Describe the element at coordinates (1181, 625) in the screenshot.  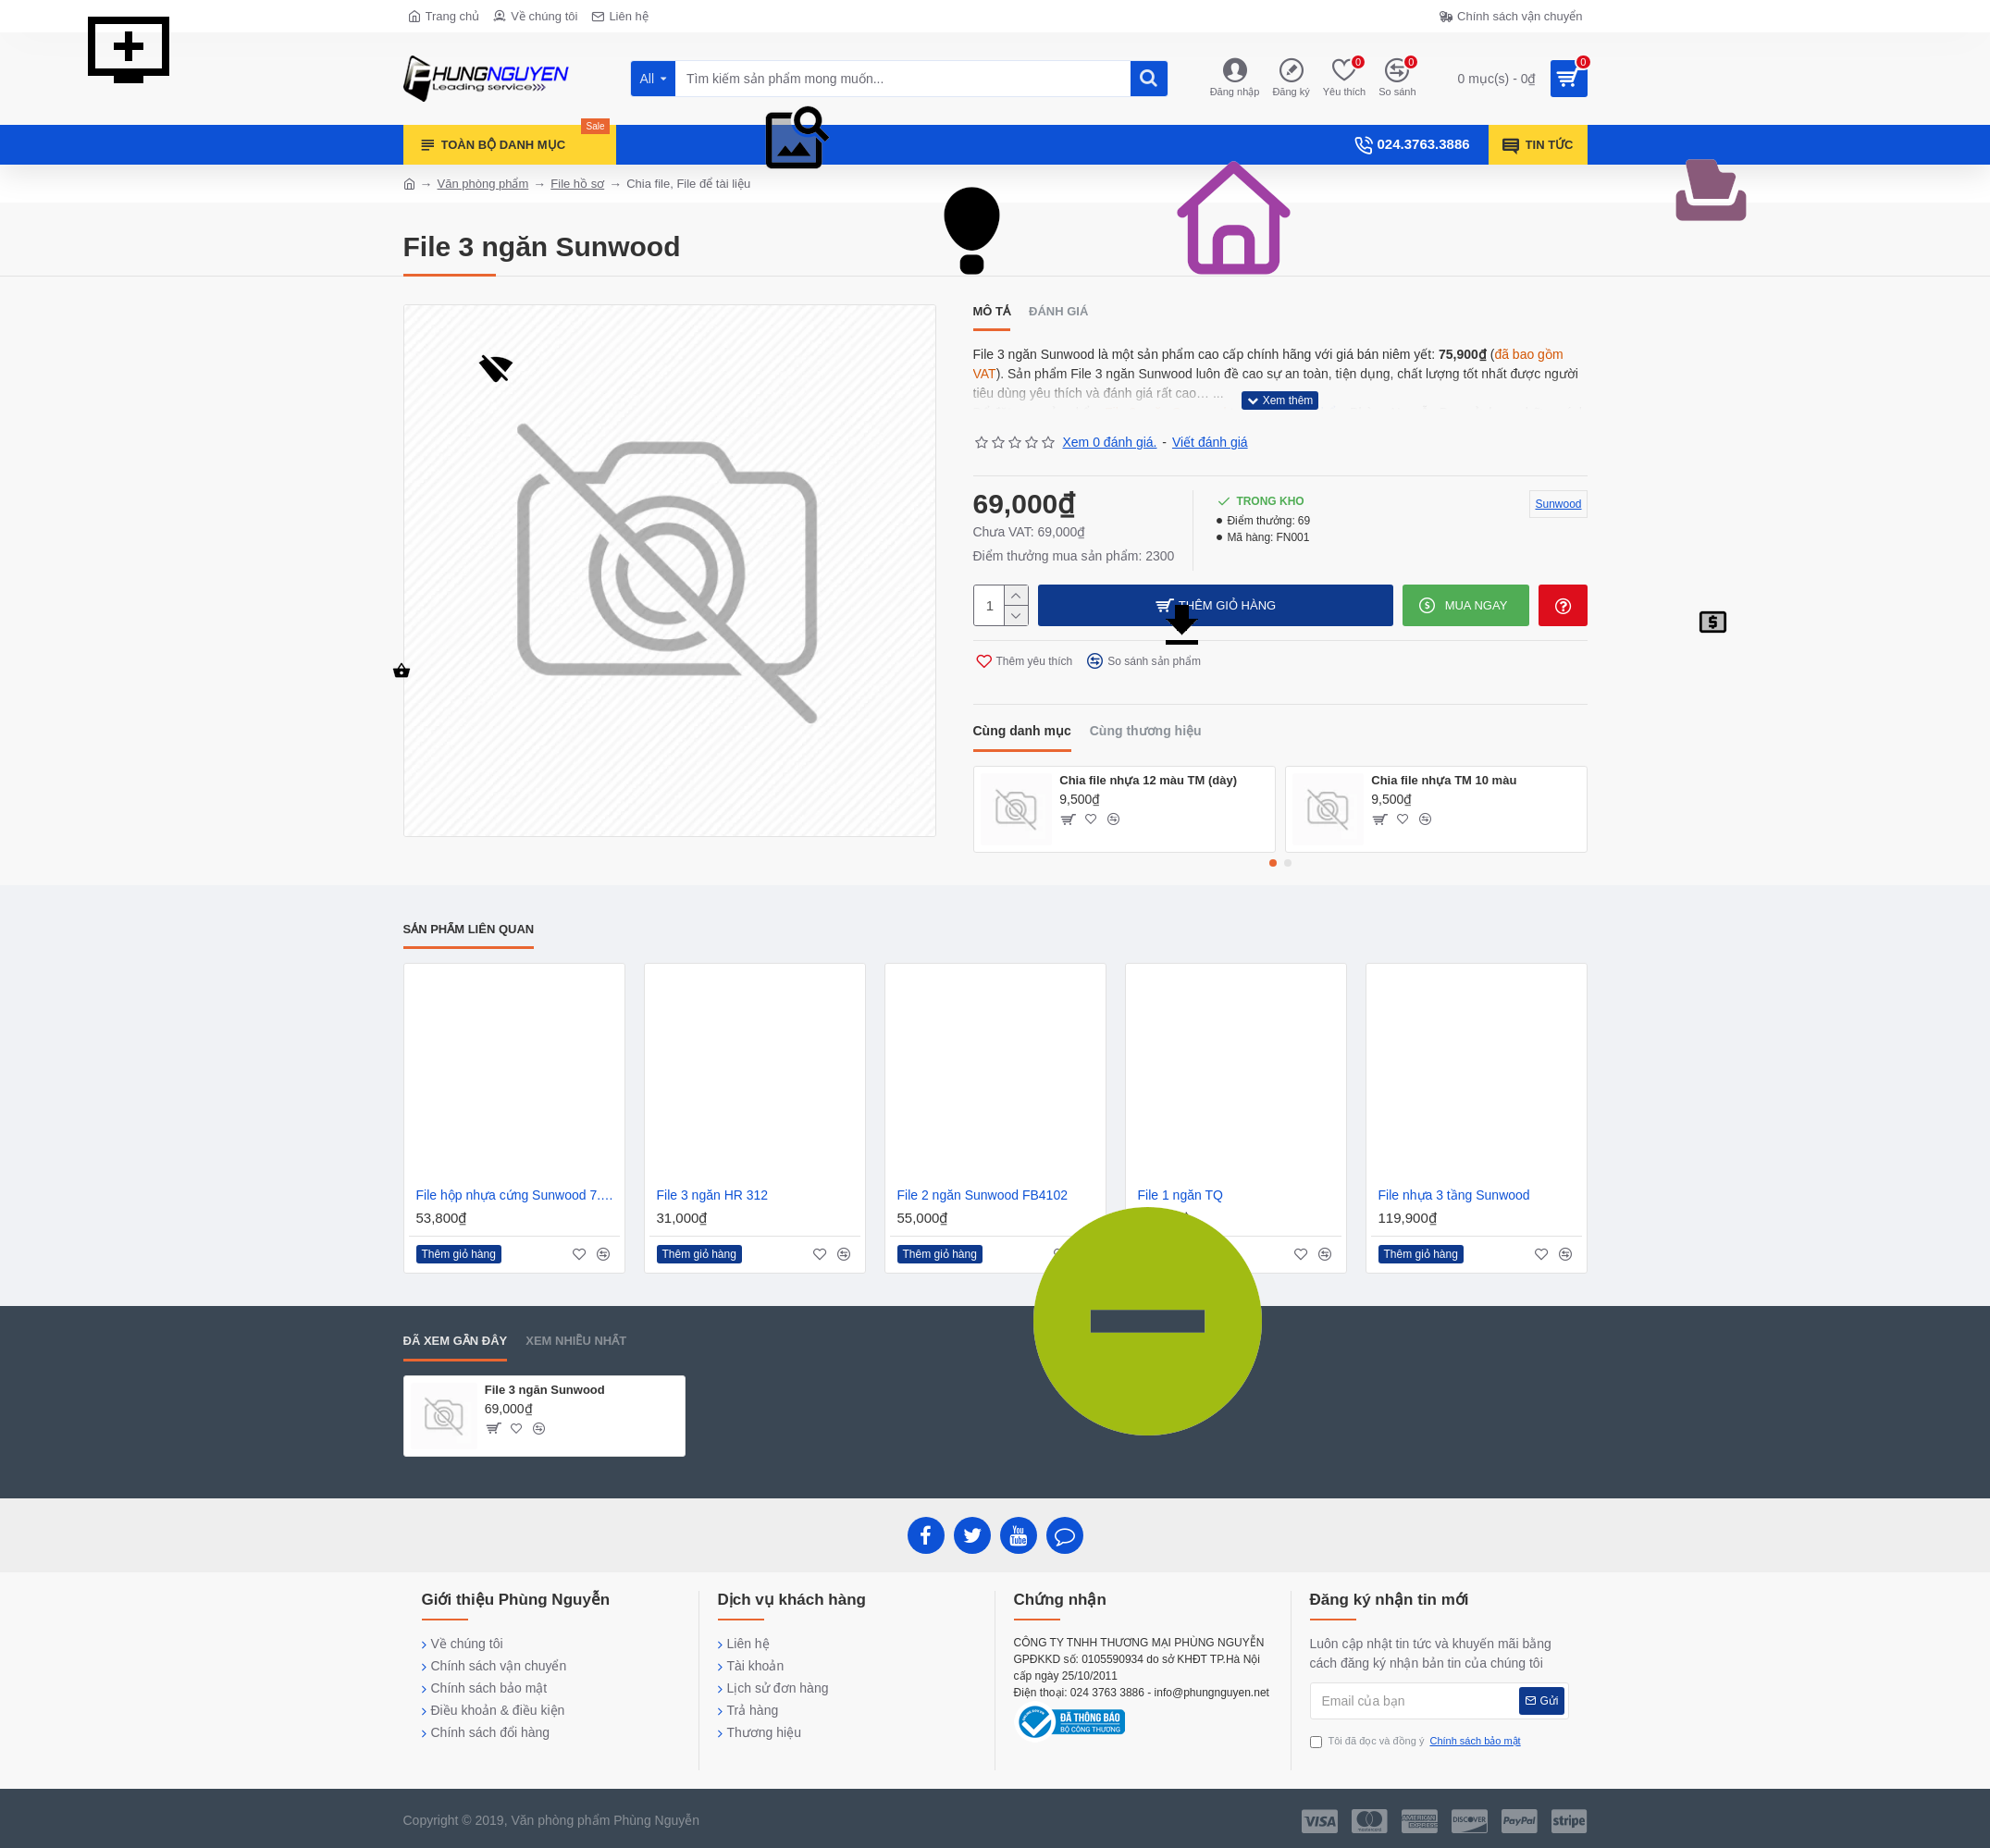
I see `download a file or document` at that location.